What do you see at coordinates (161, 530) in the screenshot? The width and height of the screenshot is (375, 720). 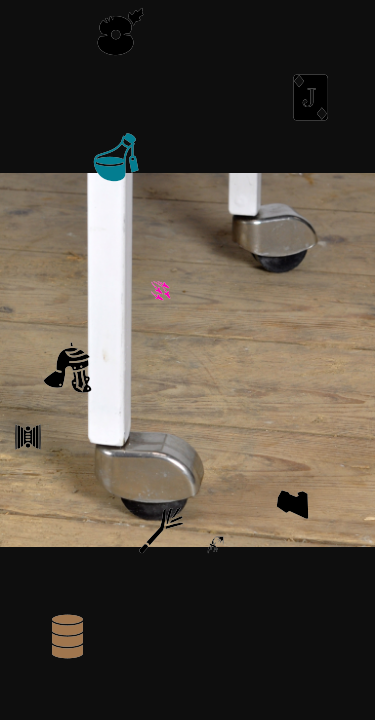 I see `select leek ingredient in cooking game` at bounding box center [161, 530].